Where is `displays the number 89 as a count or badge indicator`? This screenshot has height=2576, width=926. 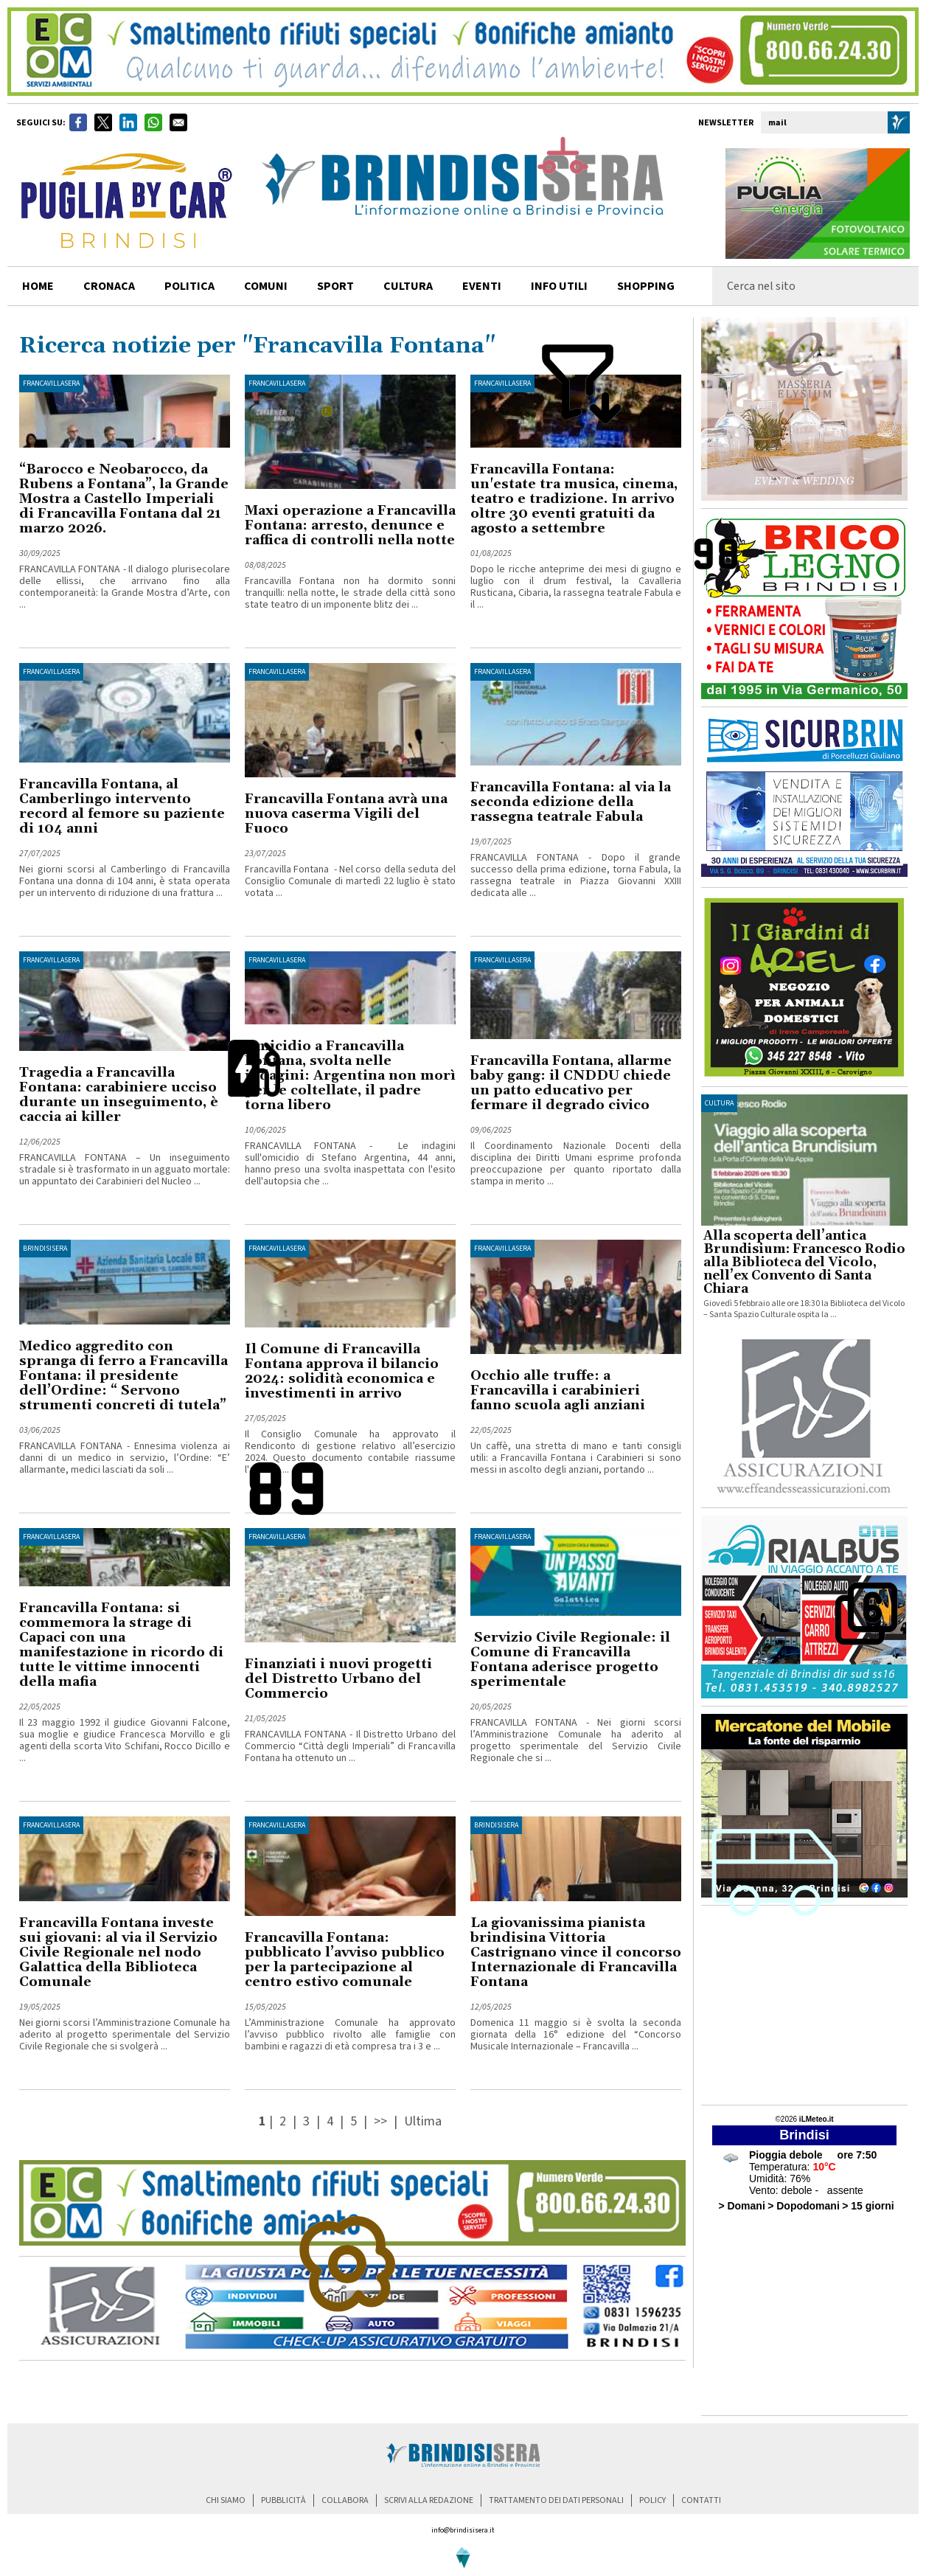 displays the number 89 as a count or badge indicator is located at coordinates (286, 1488).